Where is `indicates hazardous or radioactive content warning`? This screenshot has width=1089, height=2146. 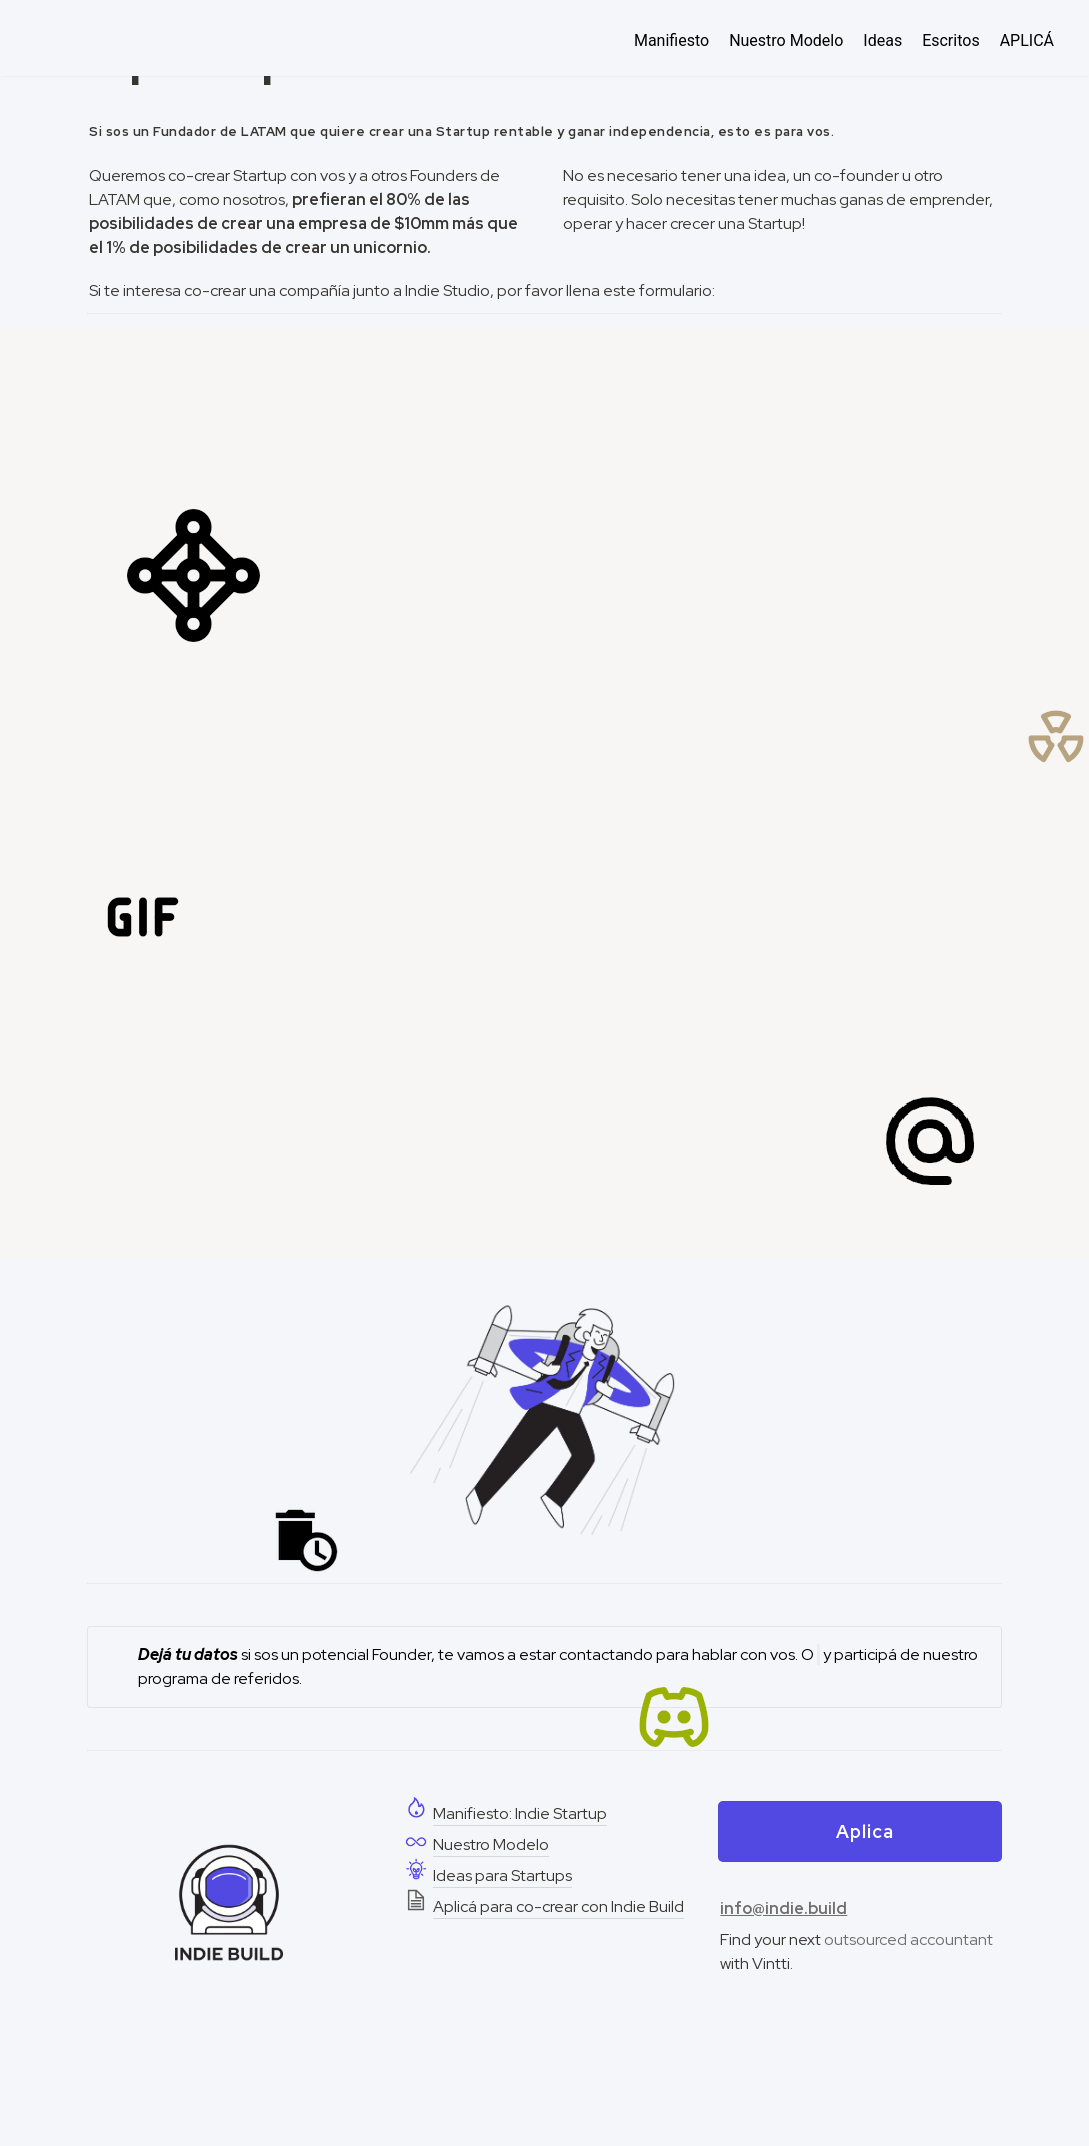
indicates hazardous or radioactive content warning is located at coordinates (1056, 738).